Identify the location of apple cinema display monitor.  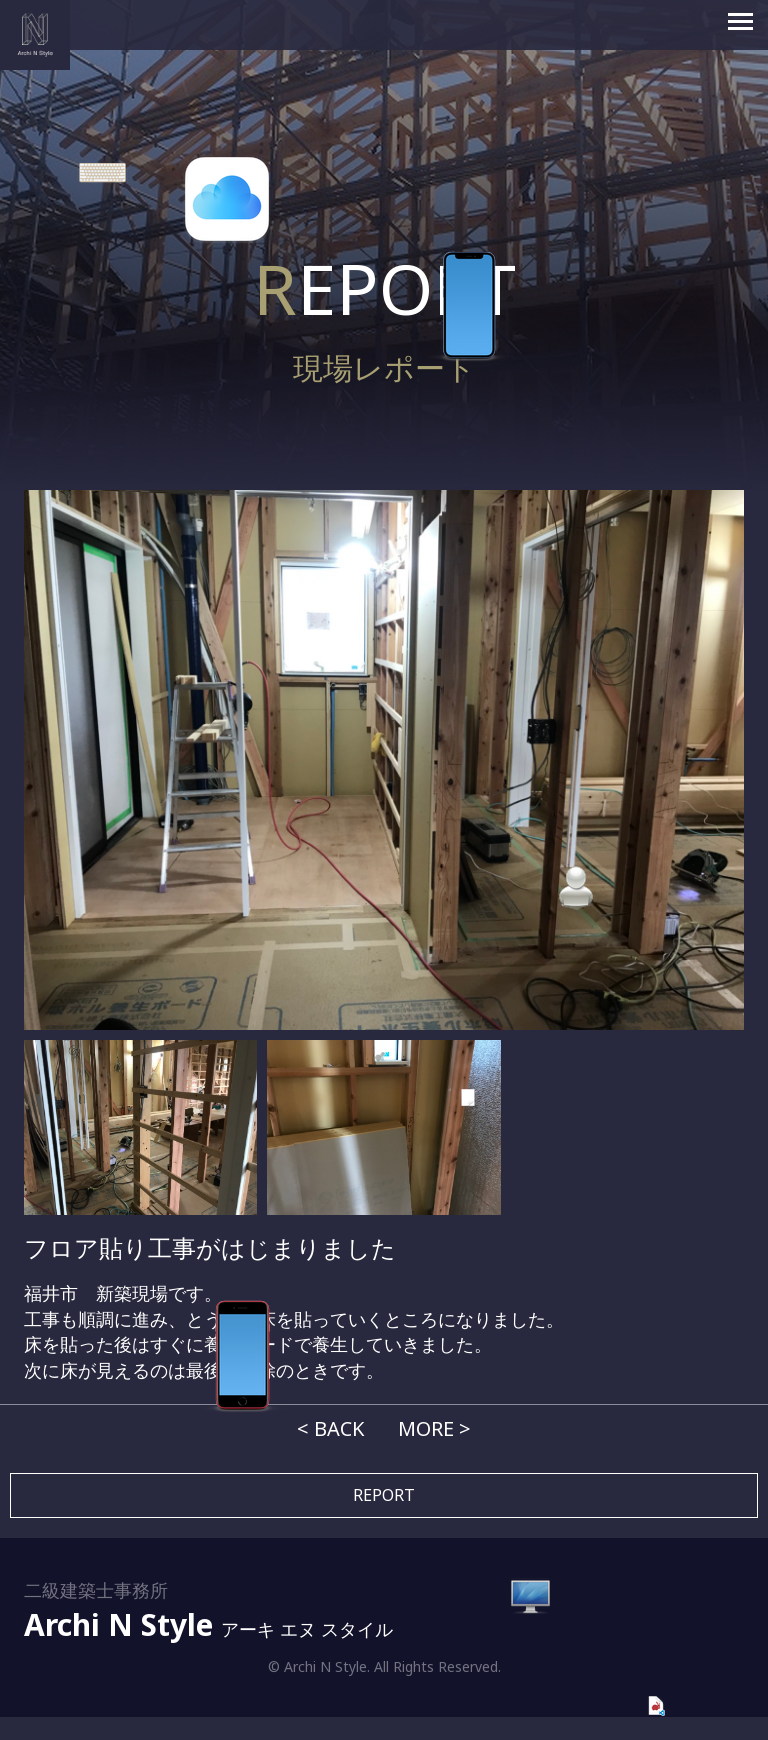
(530, 1595).